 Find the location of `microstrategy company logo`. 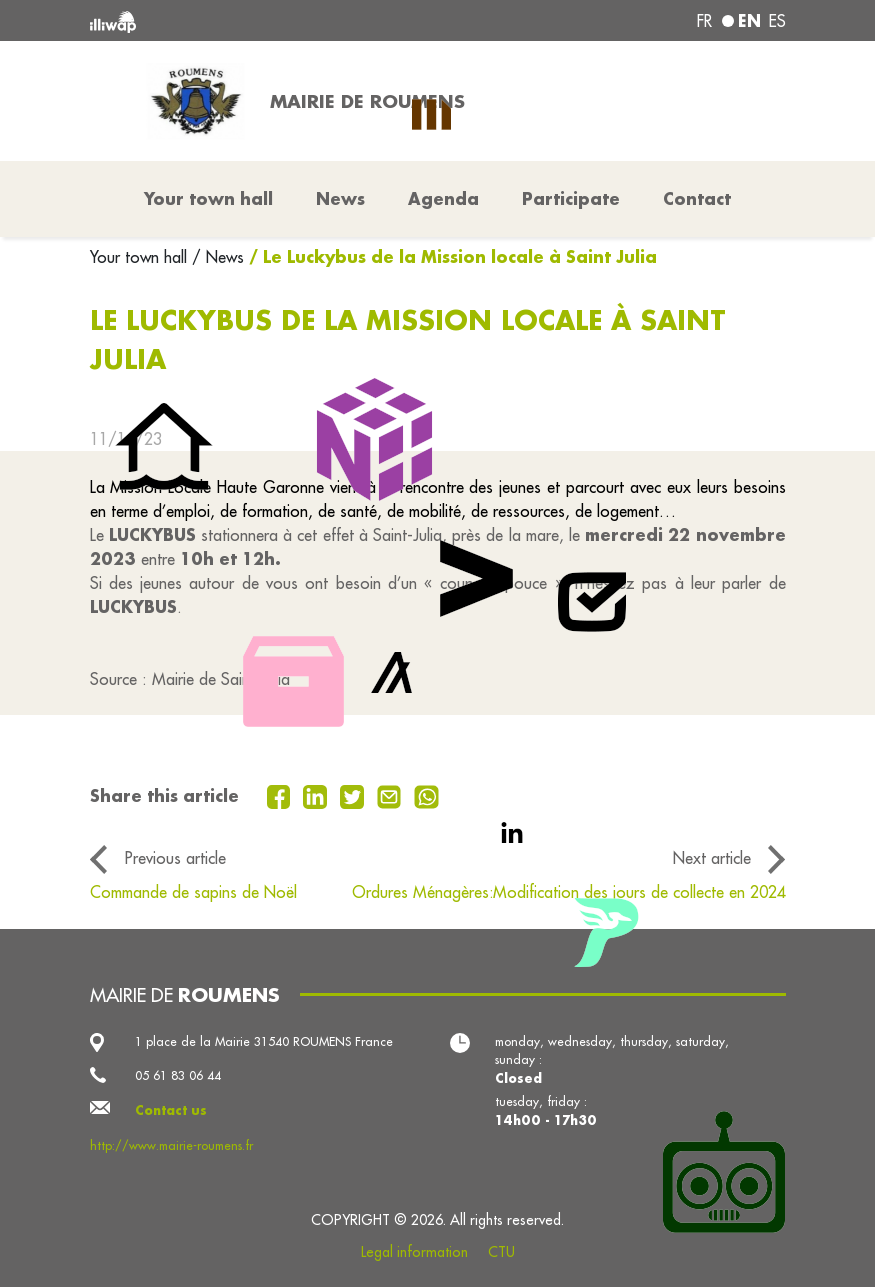

microstrategy company logo is located at coordinates (431, 114).